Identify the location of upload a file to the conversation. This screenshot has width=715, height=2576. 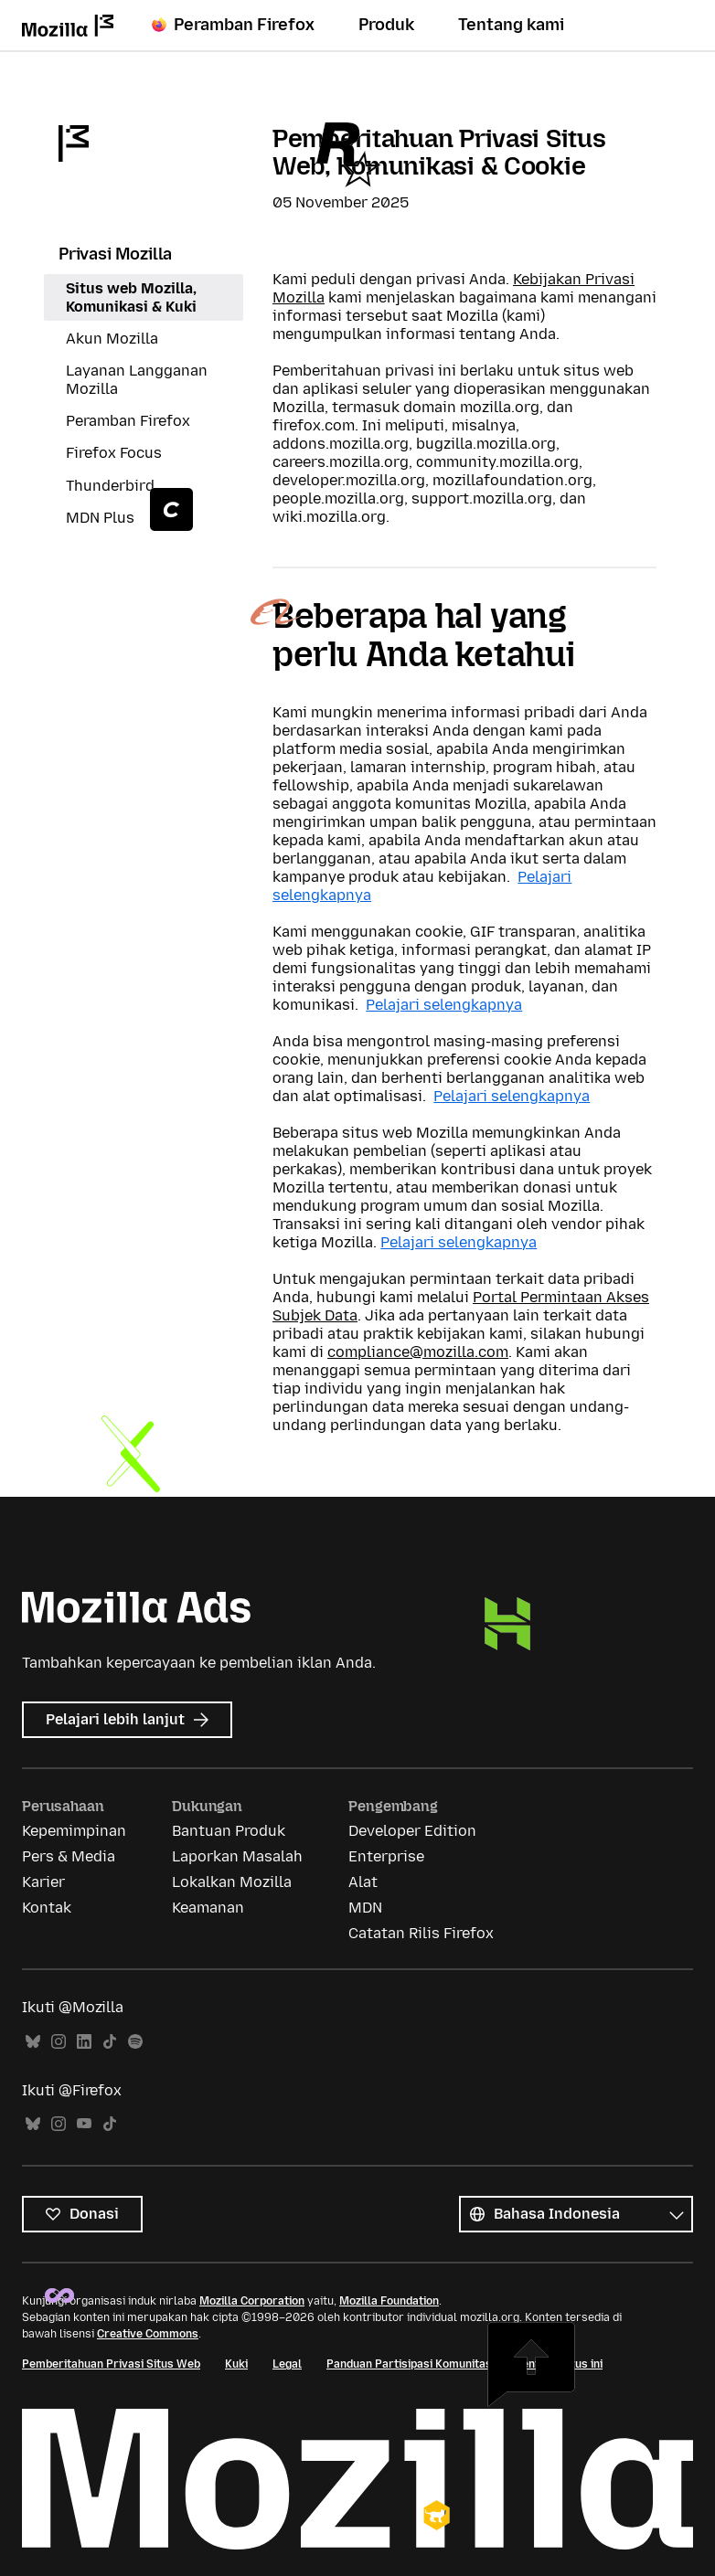
(531, 2361).